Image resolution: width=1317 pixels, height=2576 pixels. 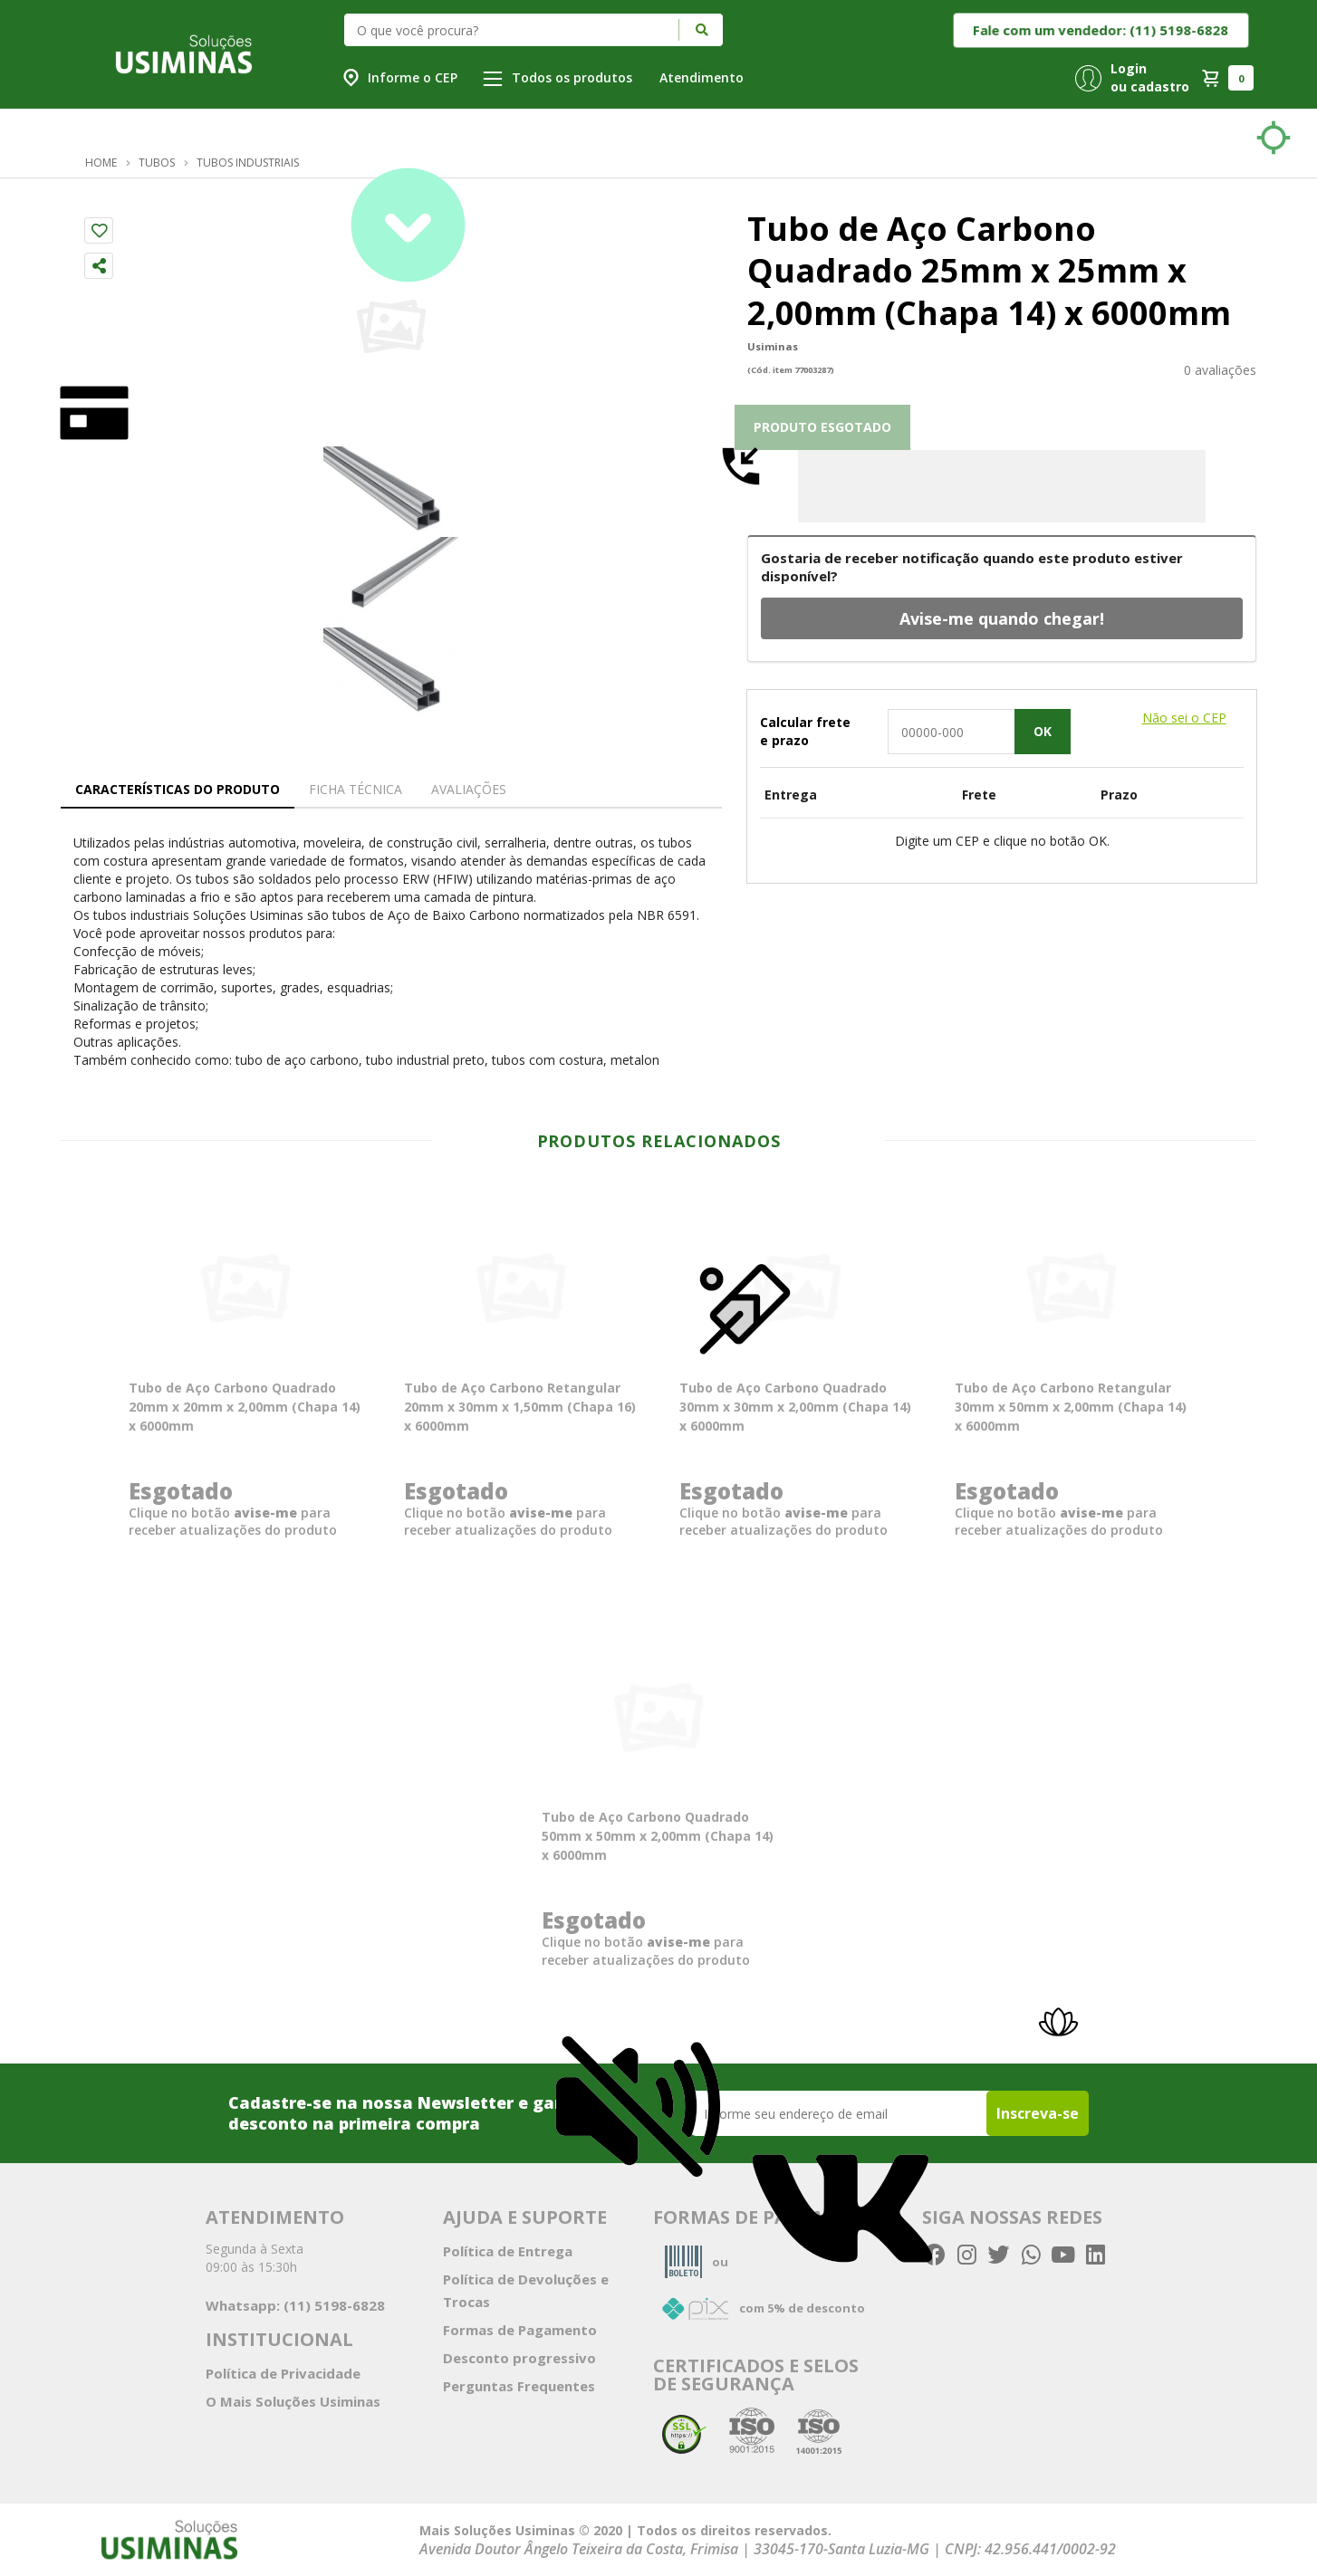 I want to click on access cricket sports content or scores, so click(x=740, y=1307).